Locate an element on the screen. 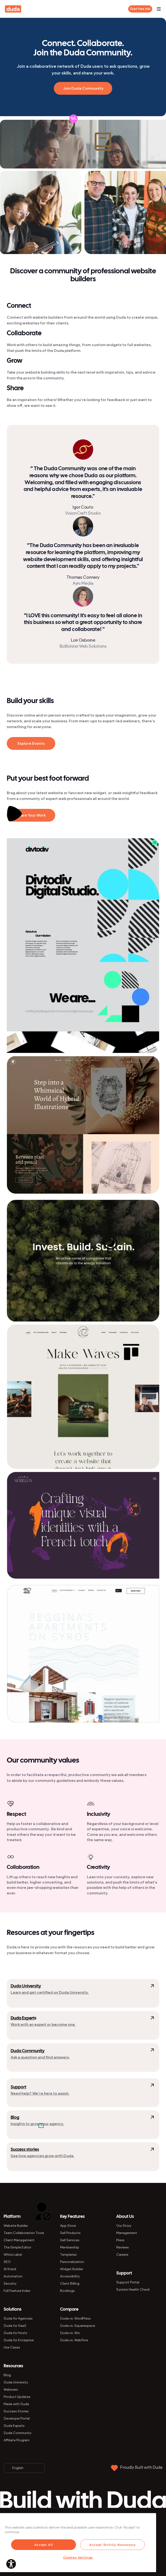 This screenshot has height=2576, width=166. block or ban a user is located at coordinates (42, 2211).